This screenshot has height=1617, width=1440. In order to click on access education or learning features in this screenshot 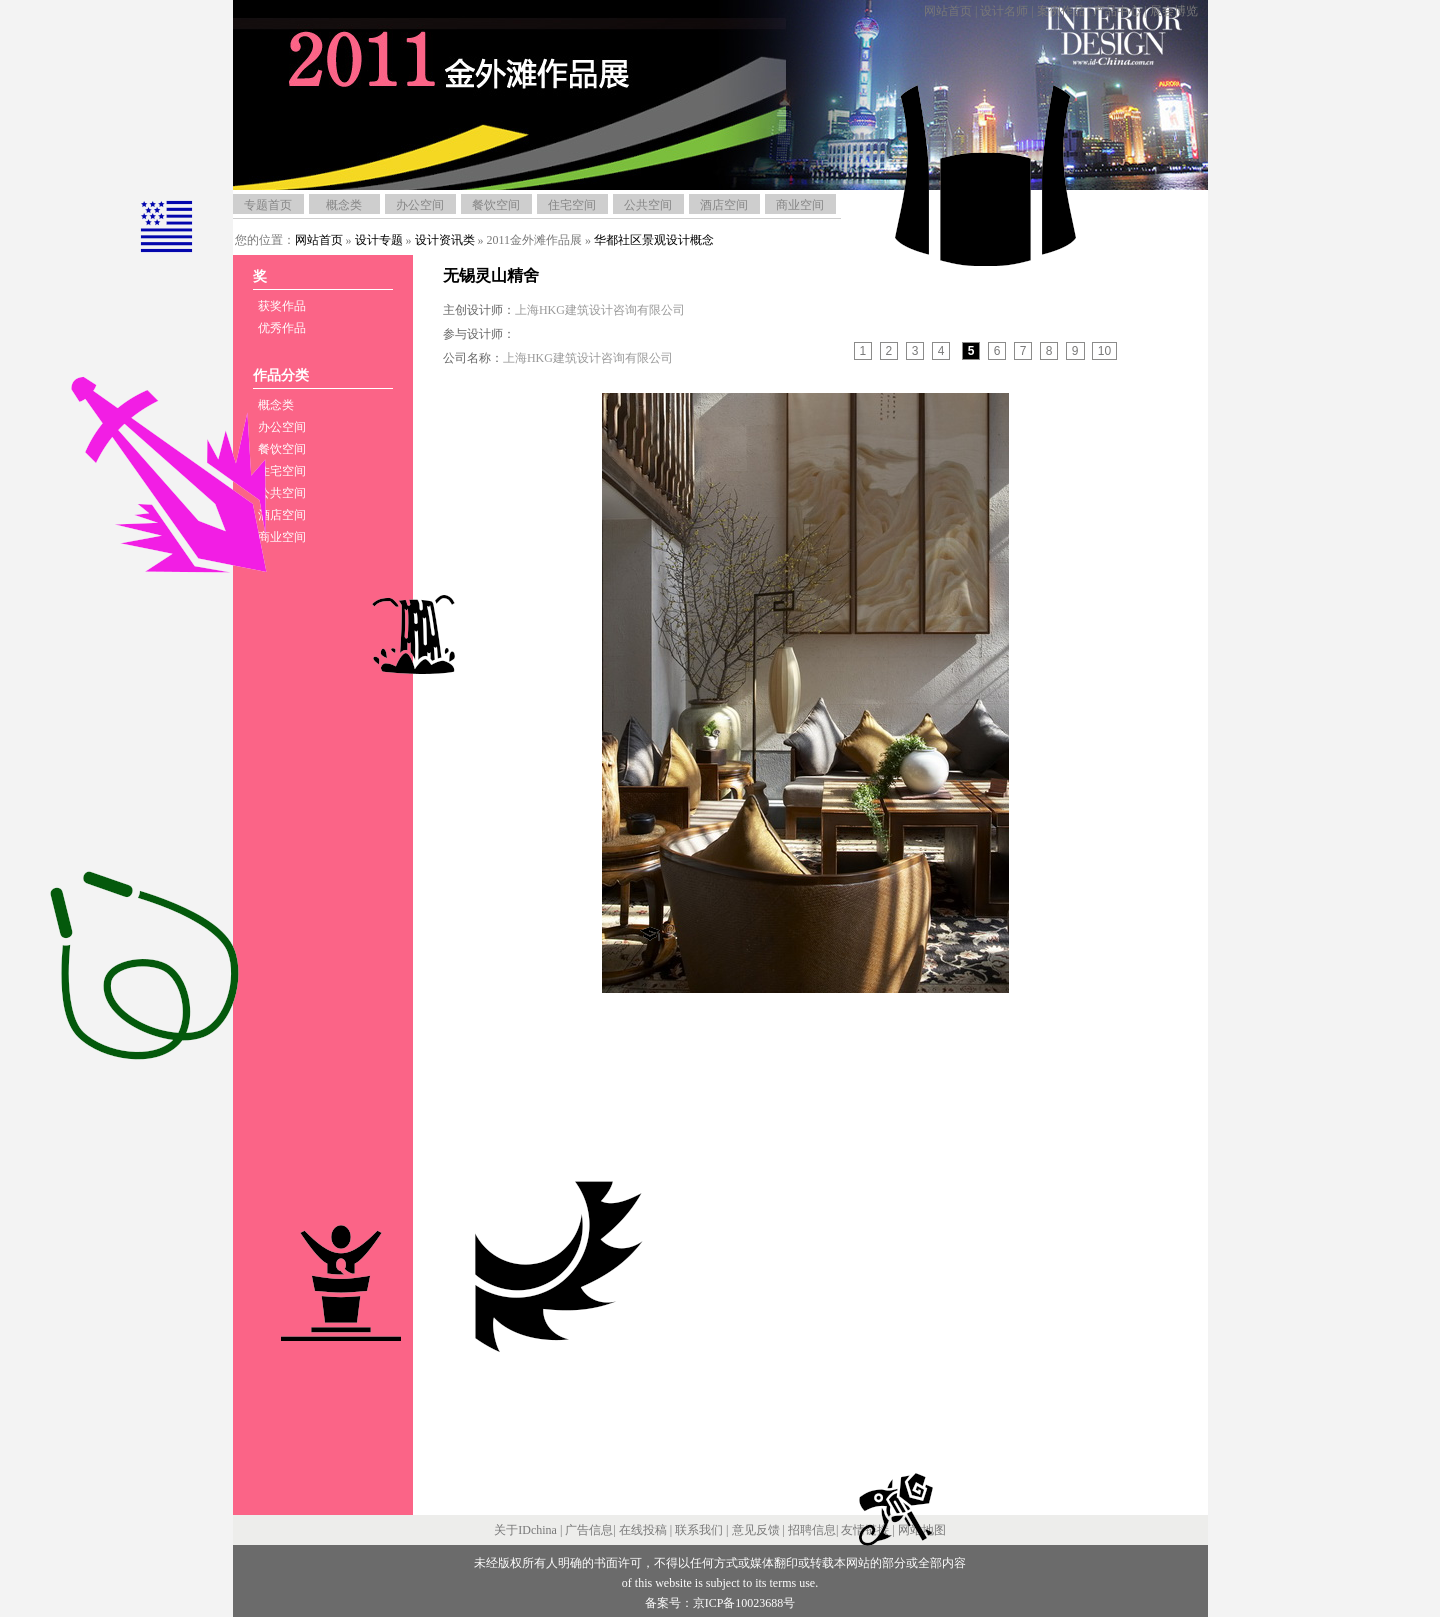, I will do `click(650, 934)`.